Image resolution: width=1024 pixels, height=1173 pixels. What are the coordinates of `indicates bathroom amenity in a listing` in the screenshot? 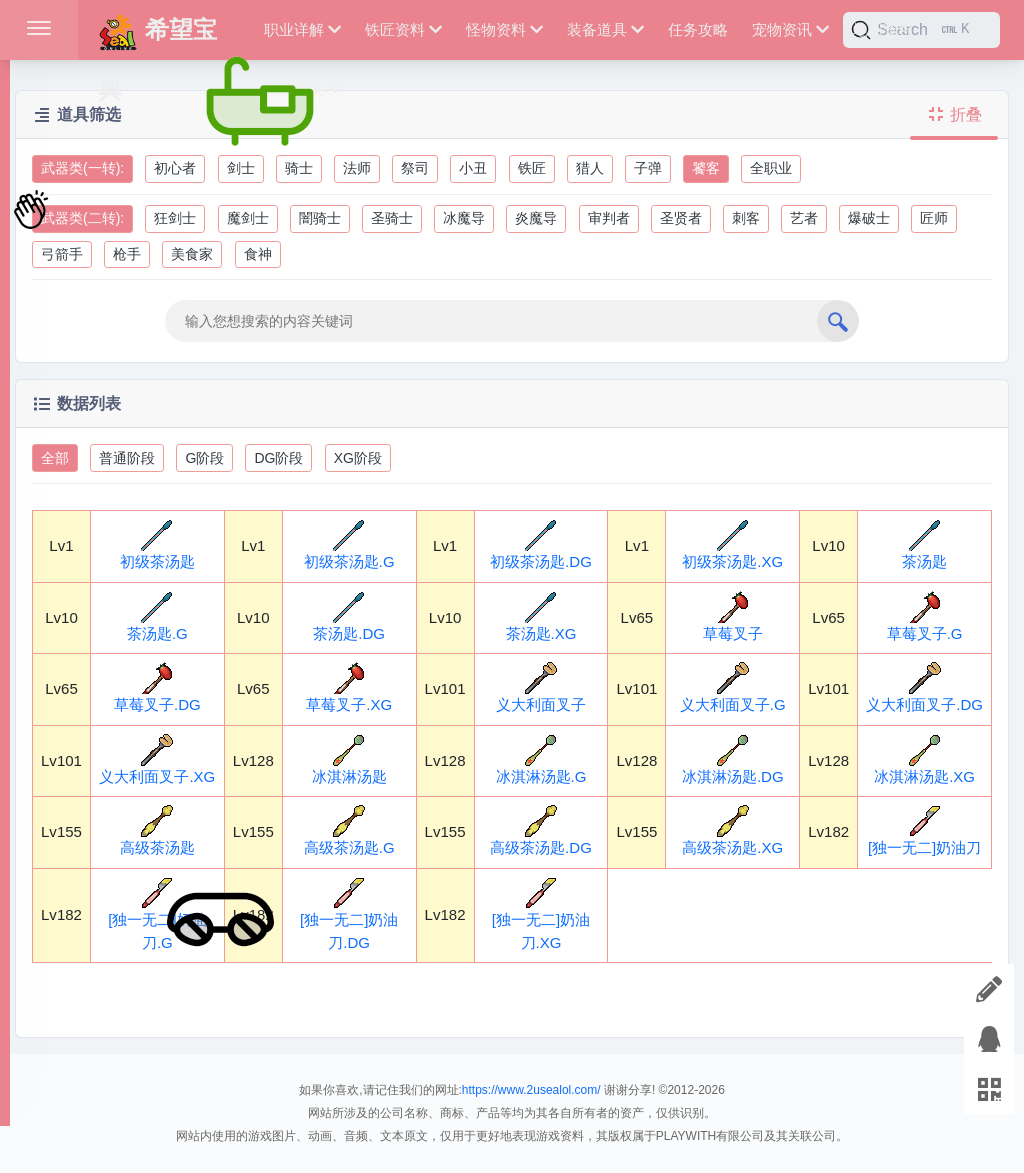 It's located at (260, 103).